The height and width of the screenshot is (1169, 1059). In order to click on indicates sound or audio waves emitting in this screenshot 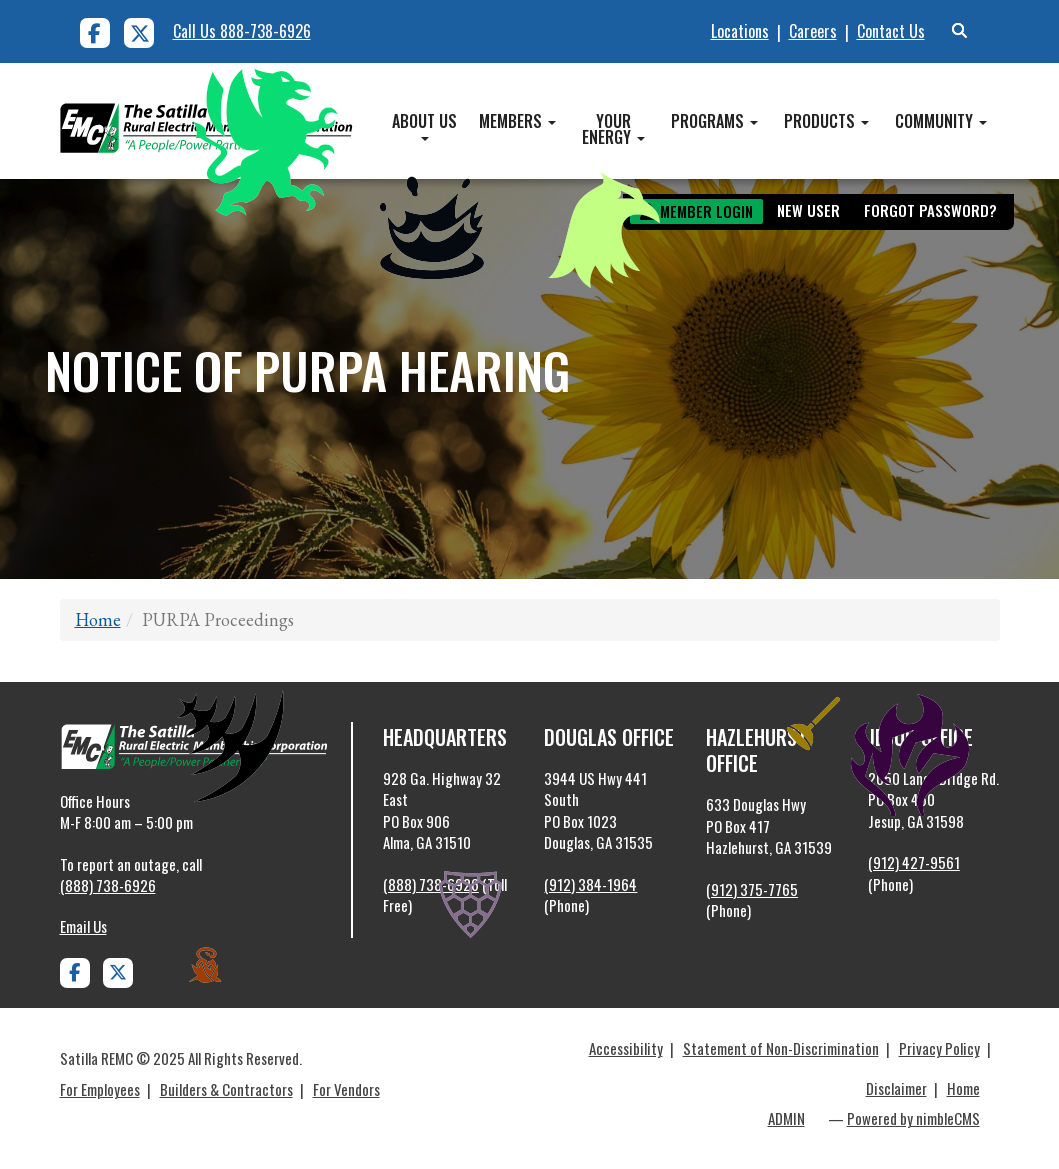, I will do `click(227, 746)`.